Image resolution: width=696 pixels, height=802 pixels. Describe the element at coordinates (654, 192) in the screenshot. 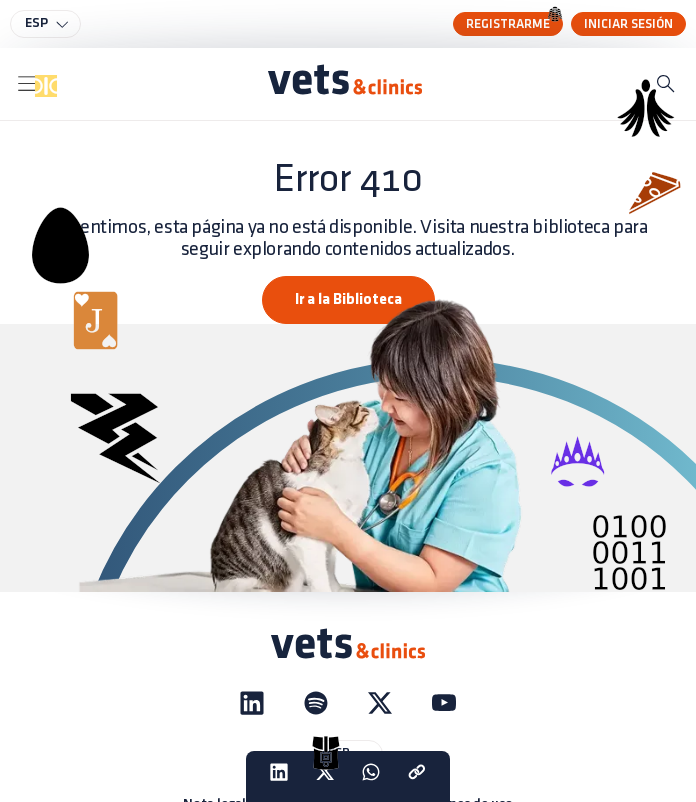

I see `order food or access food delivery services` at that location.